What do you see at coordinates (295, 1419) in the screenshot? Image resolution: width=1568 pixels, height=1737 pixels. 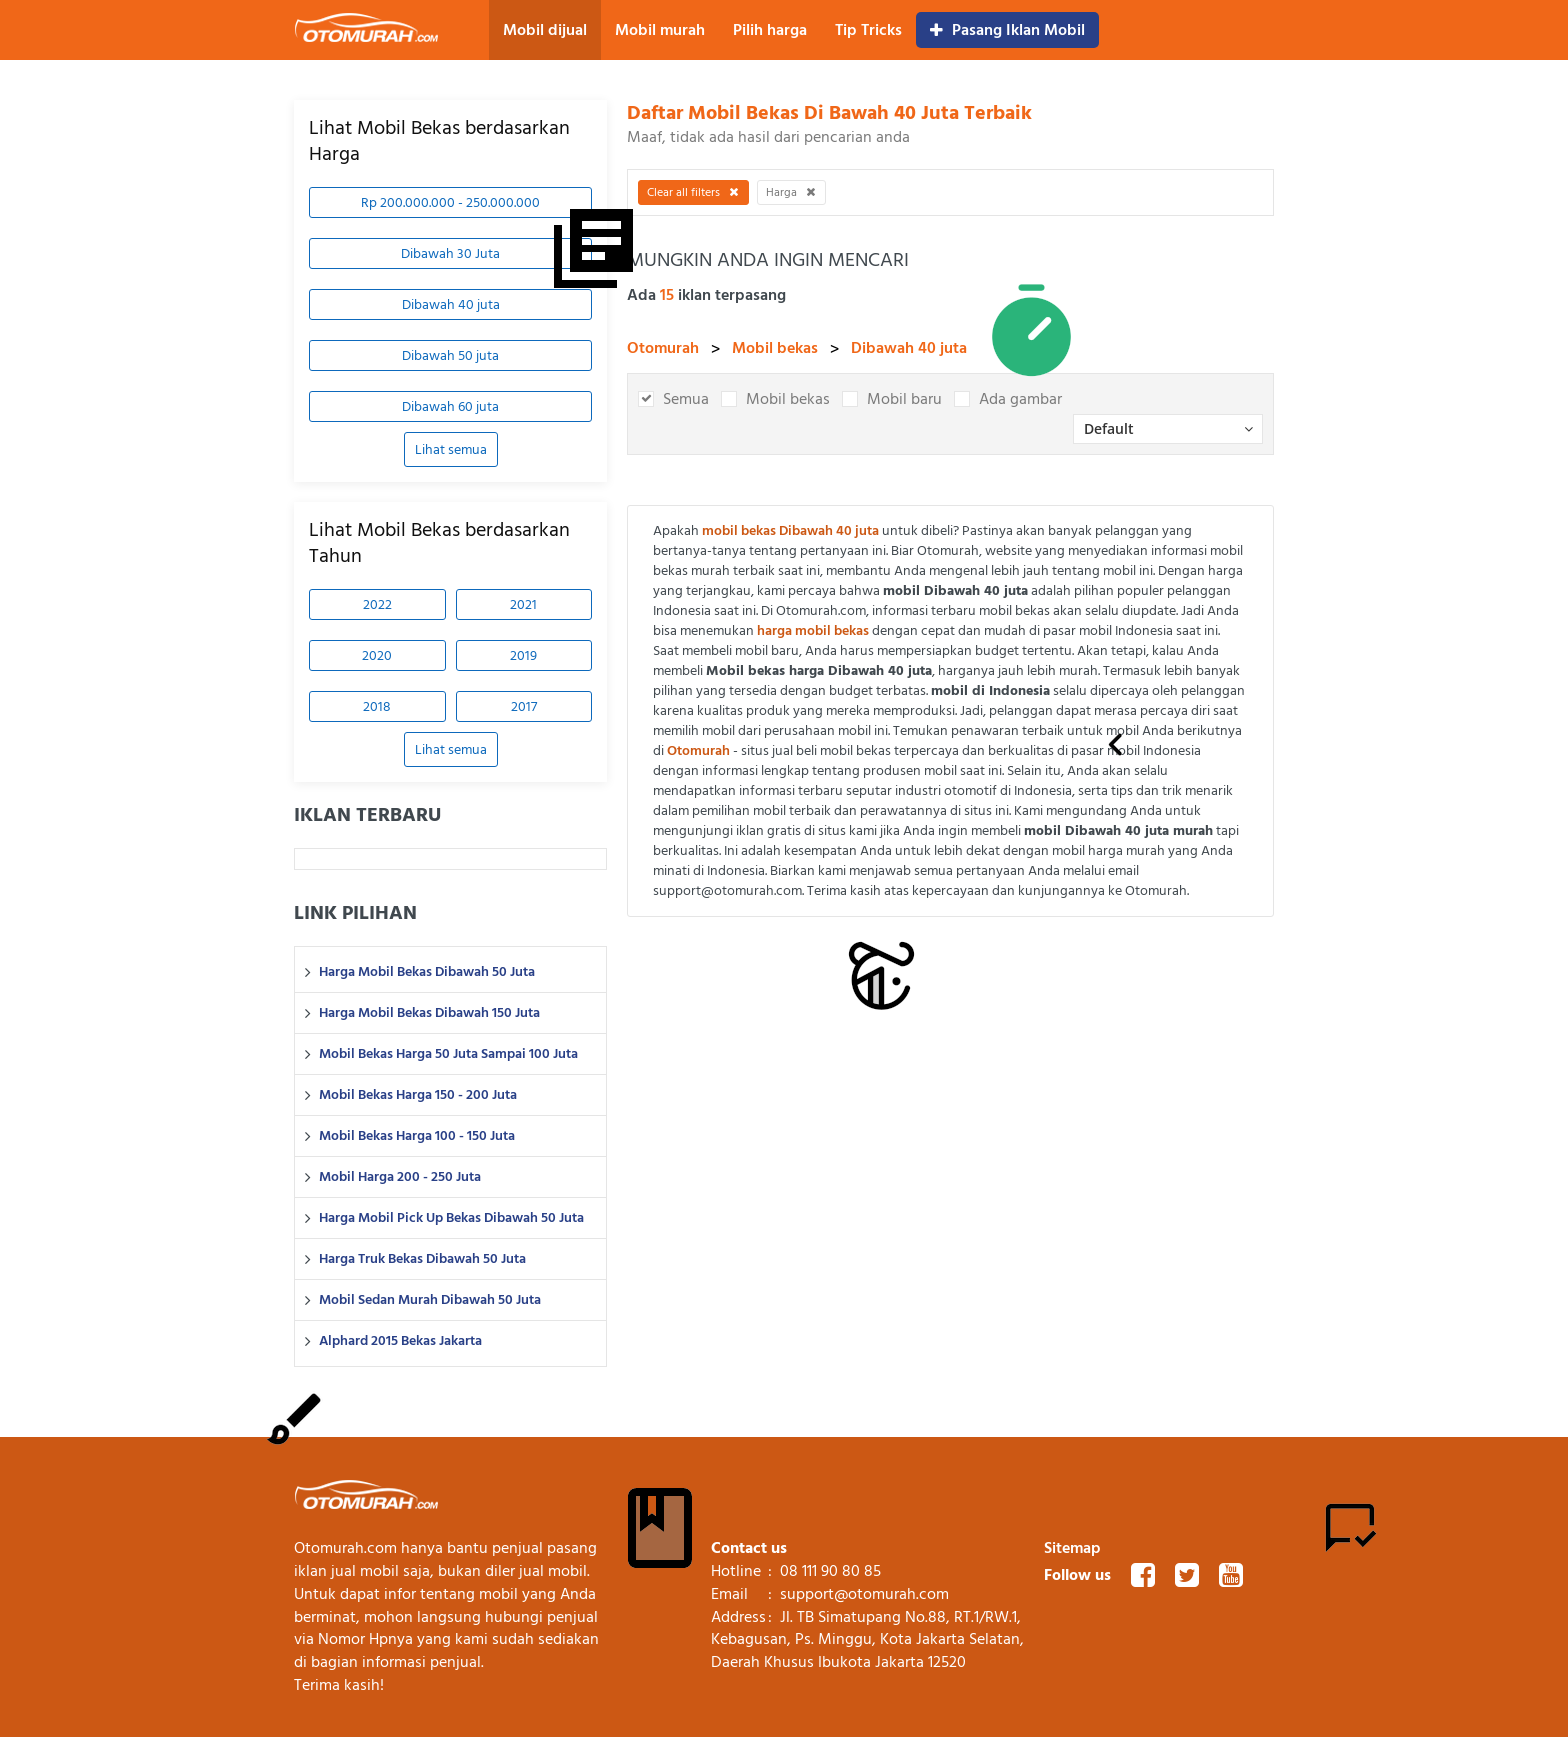 I see `access brush or painting tools` at bounding box center [295, 1419].